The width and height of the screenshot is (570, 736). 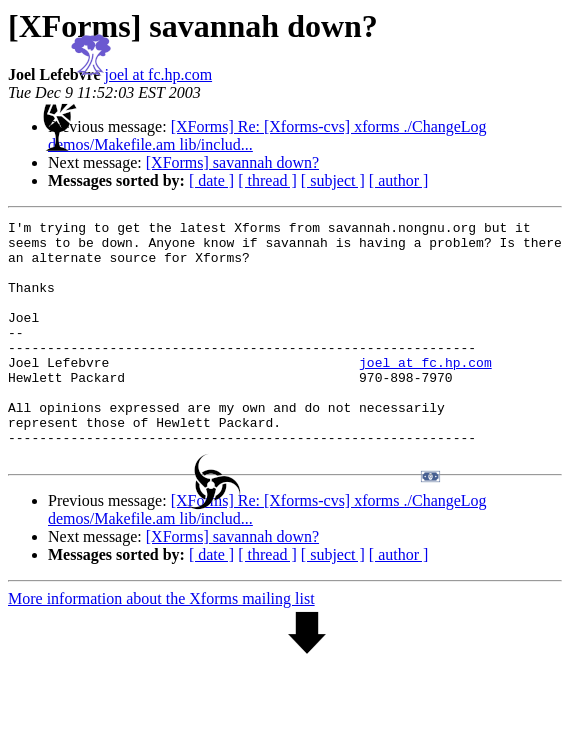 What do you see at coordinates (91, 55) in the screenshot?
I see `represents nature or environmental features in a game` at bounding box center [91, 55].